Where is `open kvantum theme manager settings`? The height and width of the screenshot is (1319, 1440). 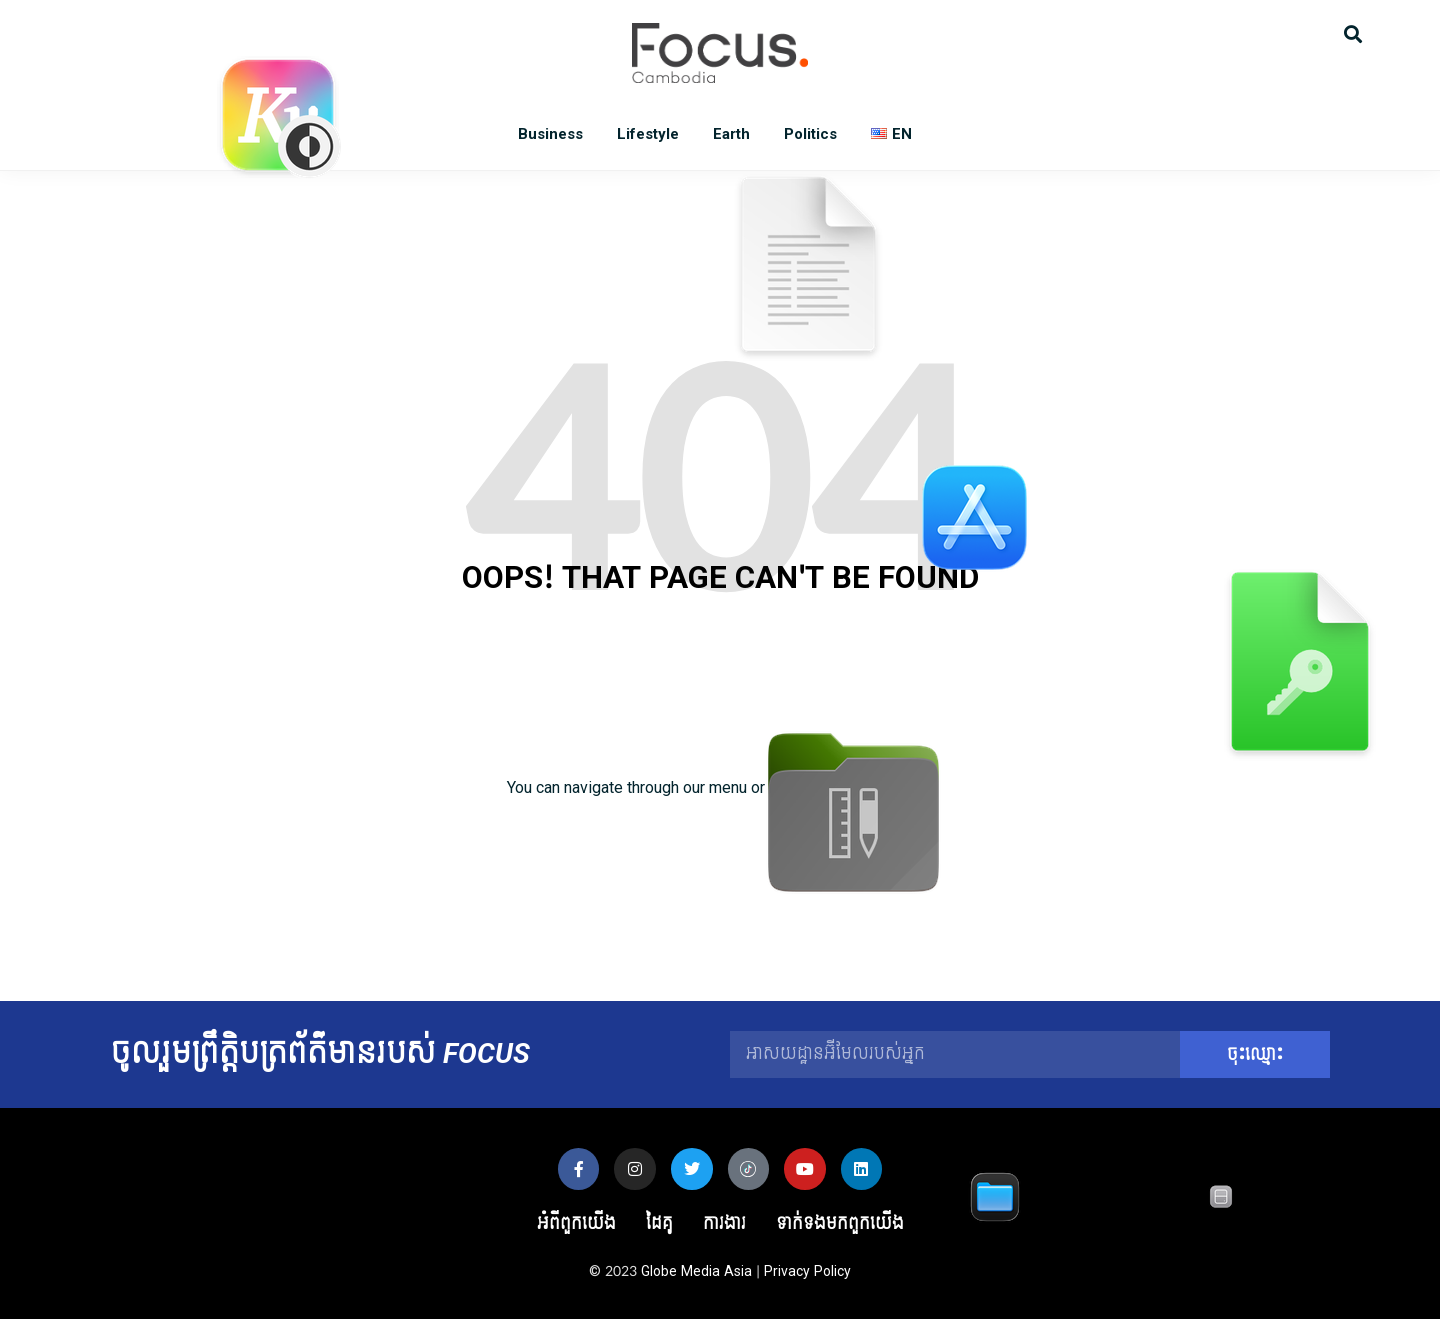
open kvantum theme manager settings is located at coordinates (279, 117).